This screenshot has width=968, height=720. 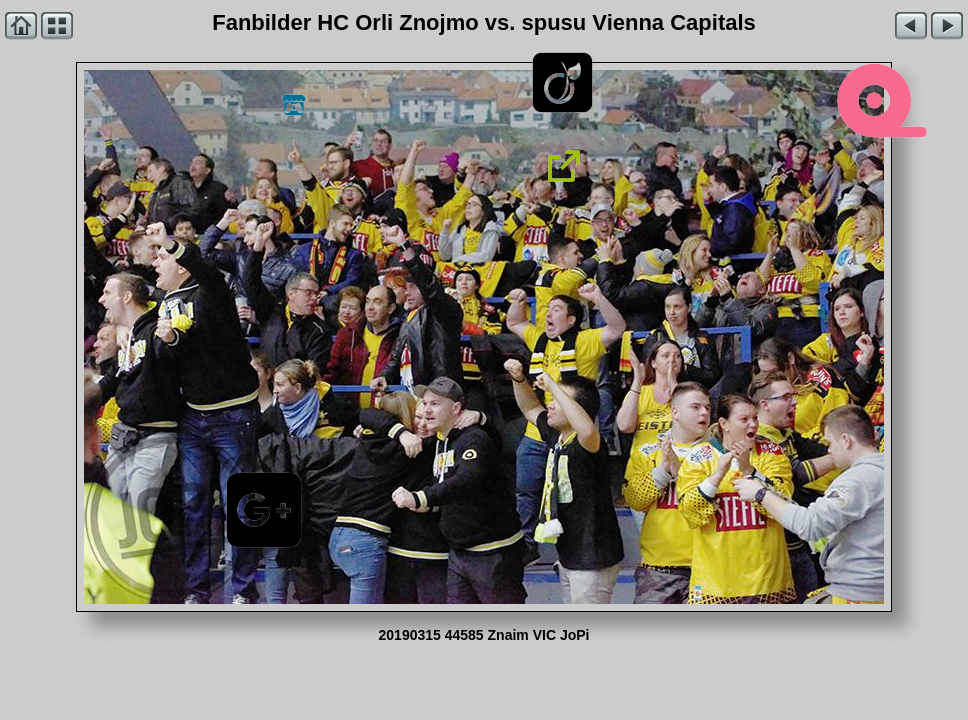 What do you see at coordinates (564, 166) in the screenshot?
I see `open link in a new tab or window` at bounding box center [564, 166].